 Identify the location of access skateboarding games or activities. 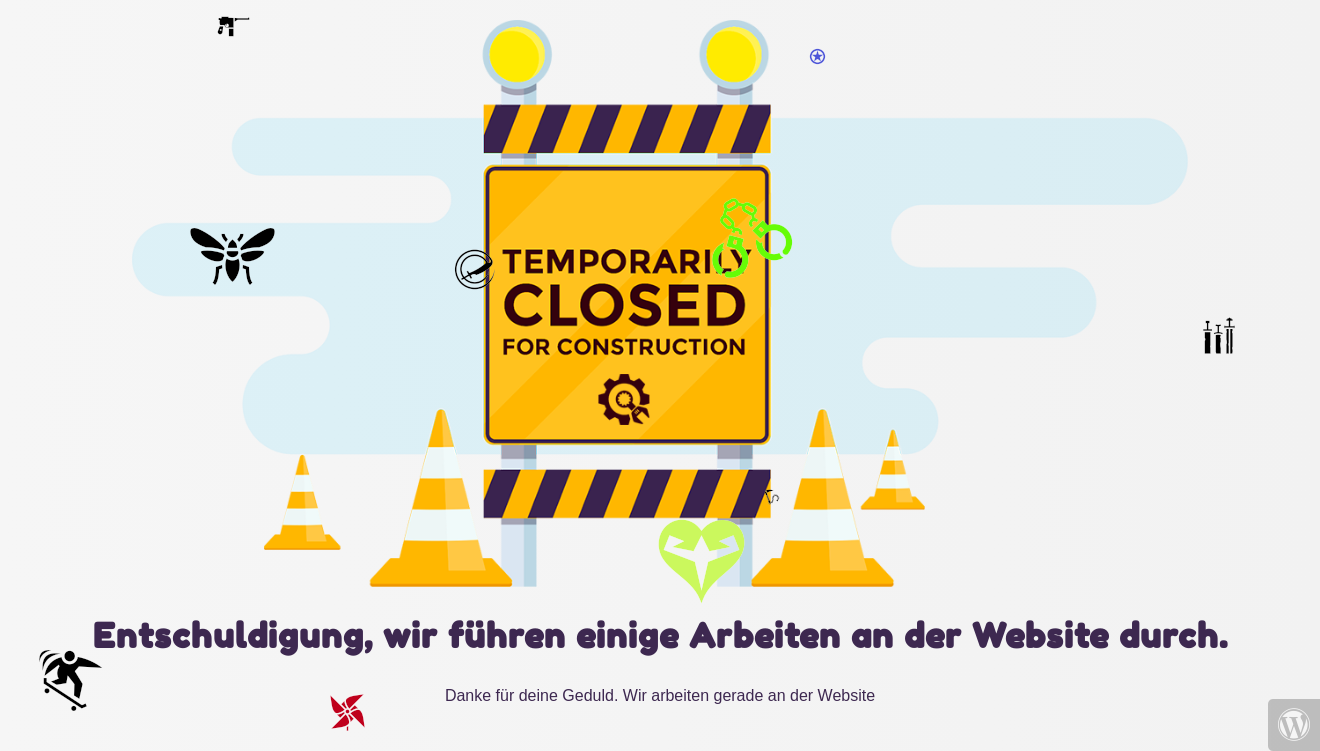
(71, 681).